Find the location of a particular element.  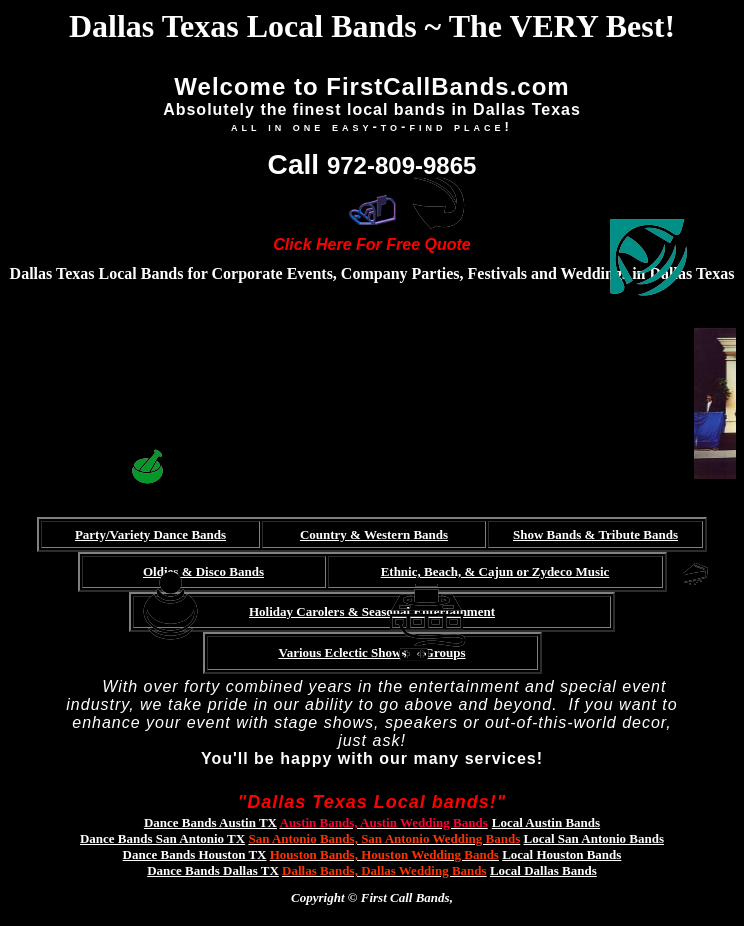

view a portion of data in a chart is located at coordinates (695, 572).